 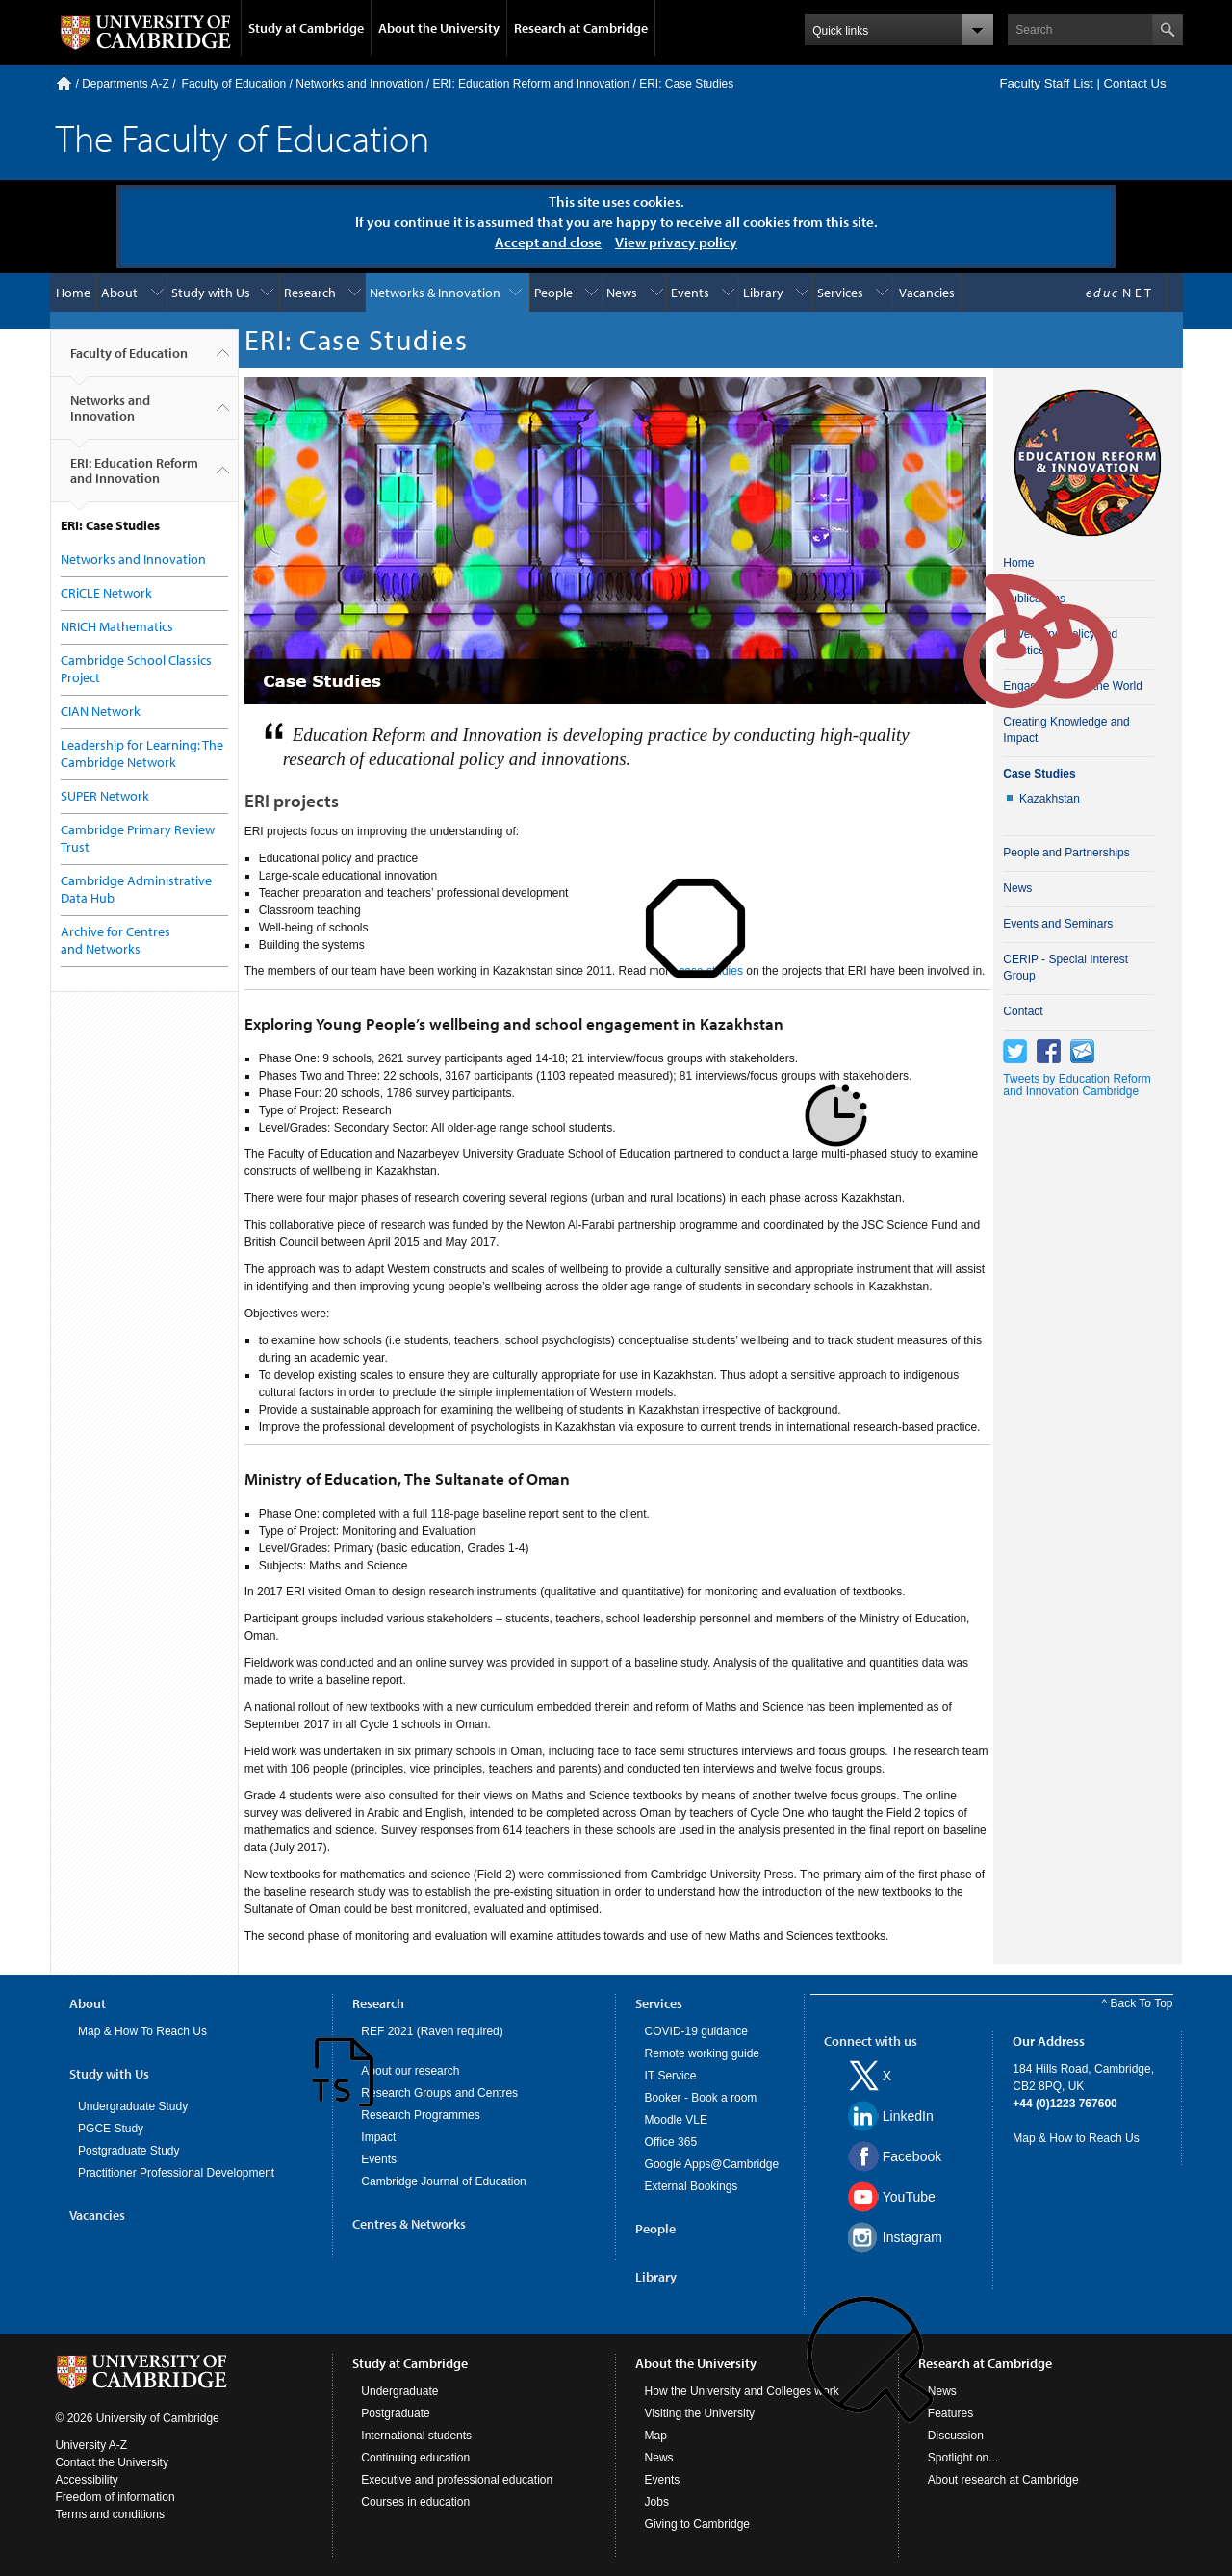 What do you see at coordinates (695, 928) in the screenshot?
I see `generic shape or placeholder icon` at bounding box center [695, 928].